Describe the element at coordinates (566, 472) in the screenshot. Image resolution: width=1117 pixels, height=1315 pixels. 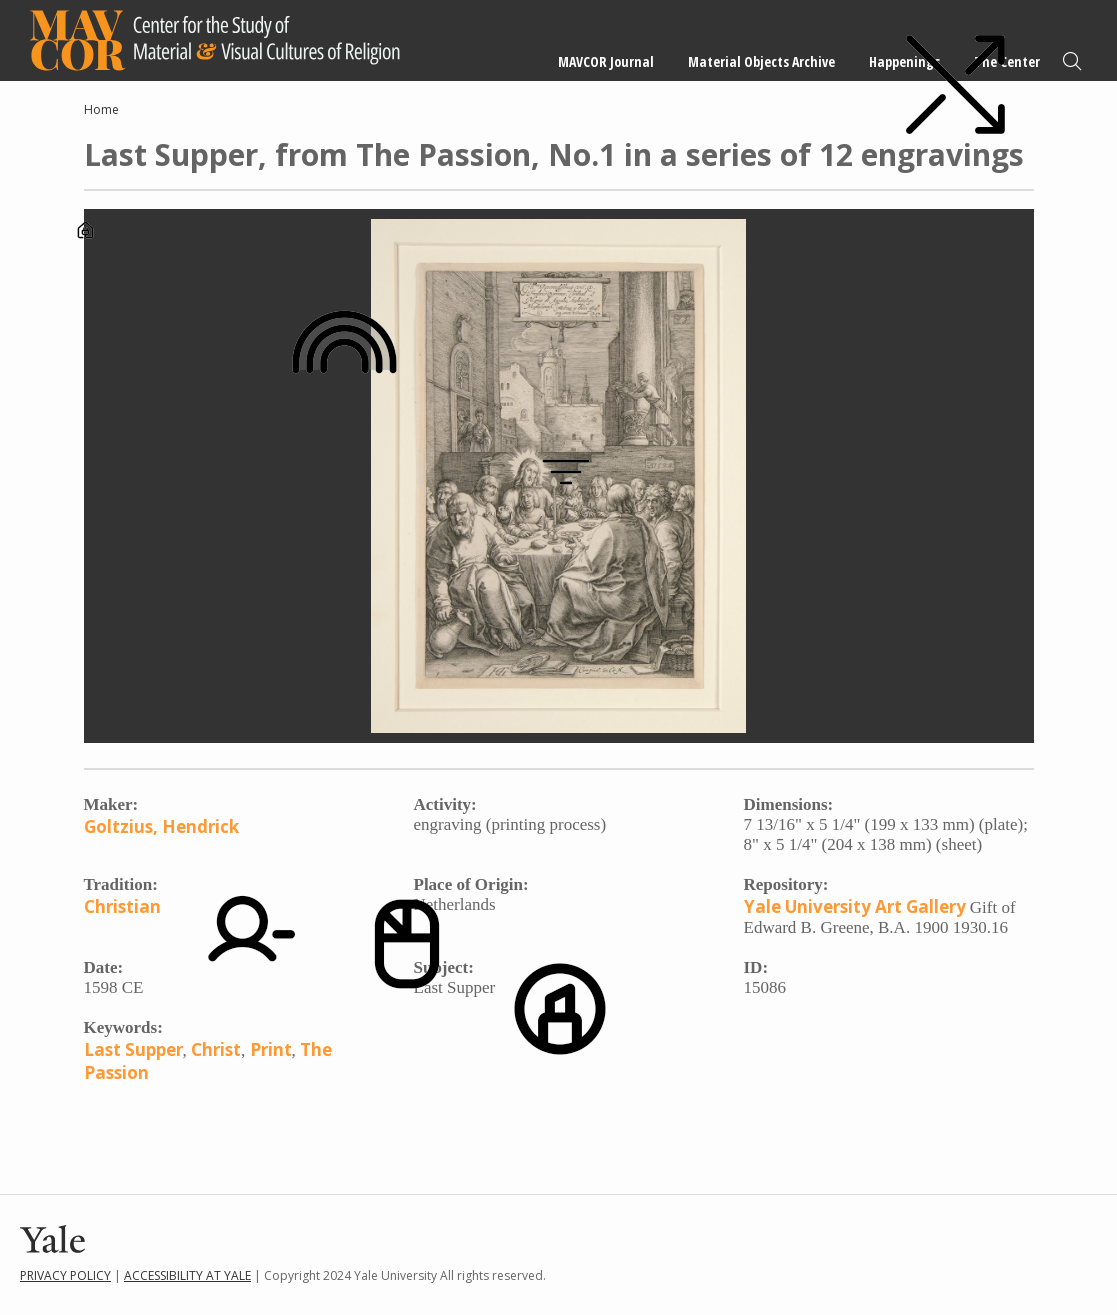
I see `filter or sort content` at that location.